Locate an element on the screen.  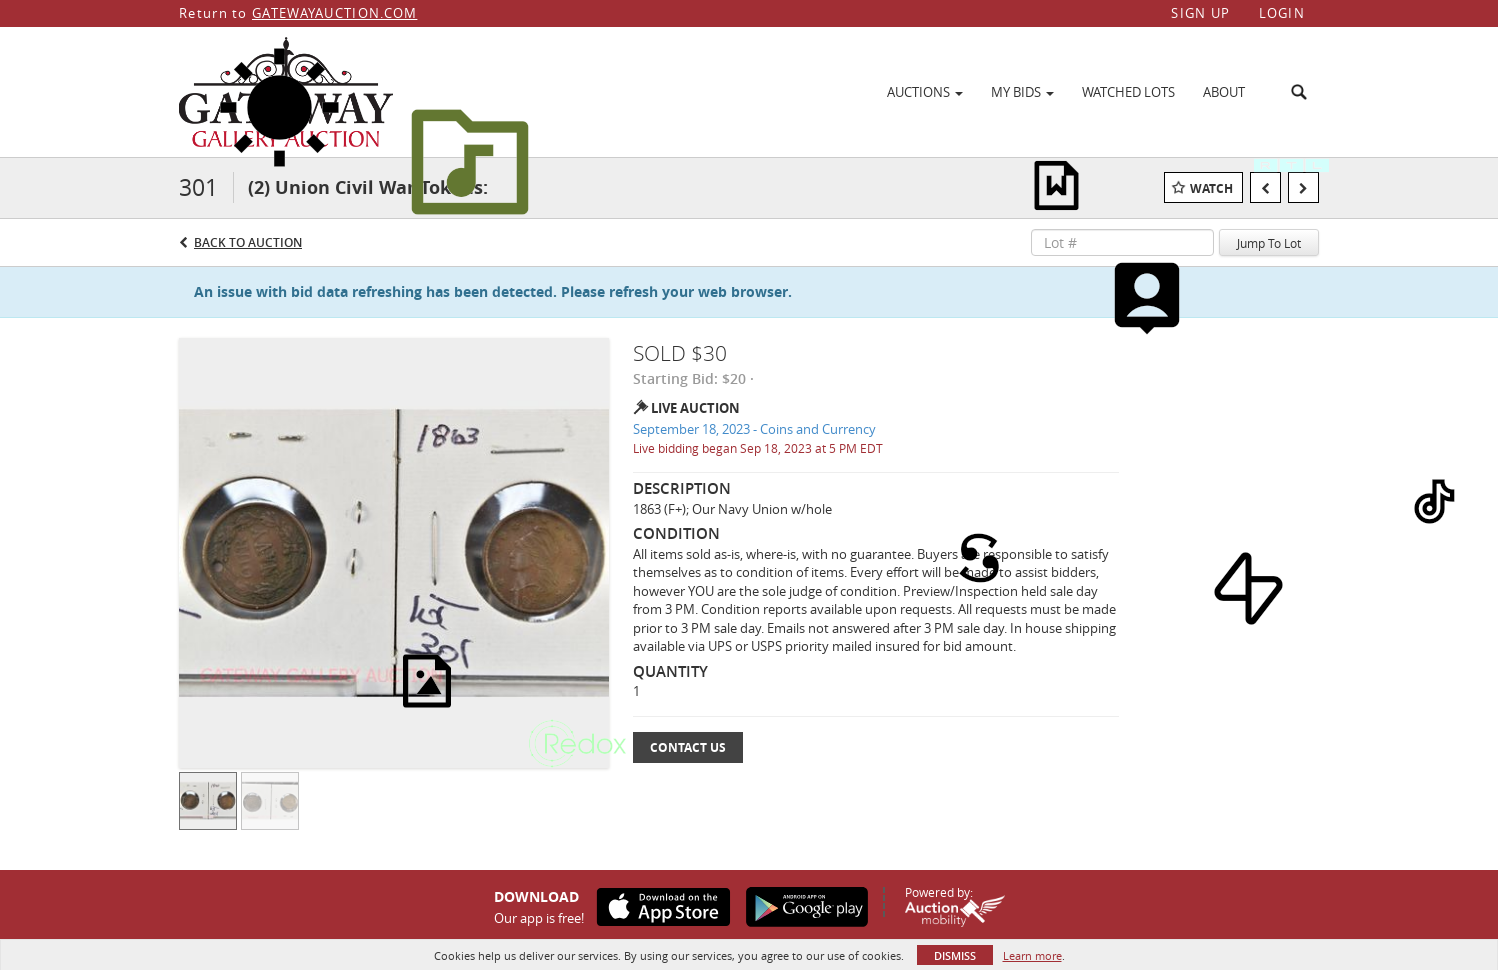
open Scribd app is located at coordinates (979, 558).